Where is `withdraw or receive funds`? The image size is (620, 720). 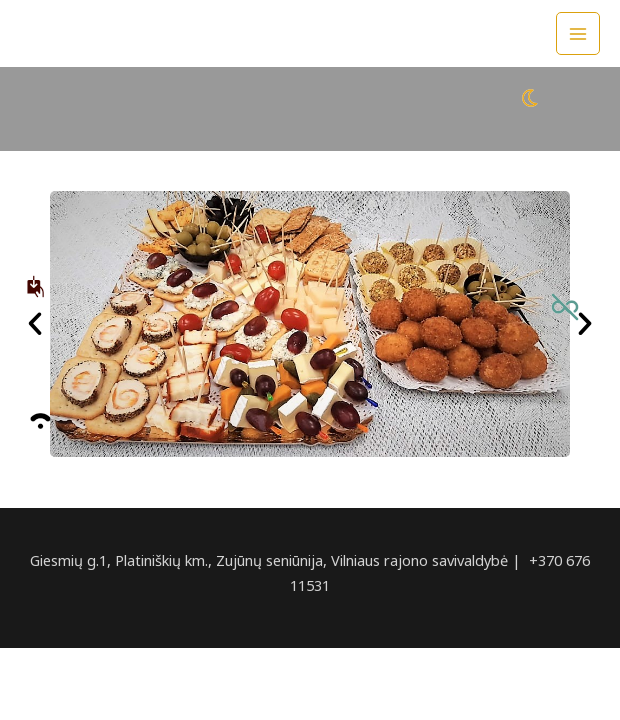
withdraw or receive funds is located at coordinates (34, 286).